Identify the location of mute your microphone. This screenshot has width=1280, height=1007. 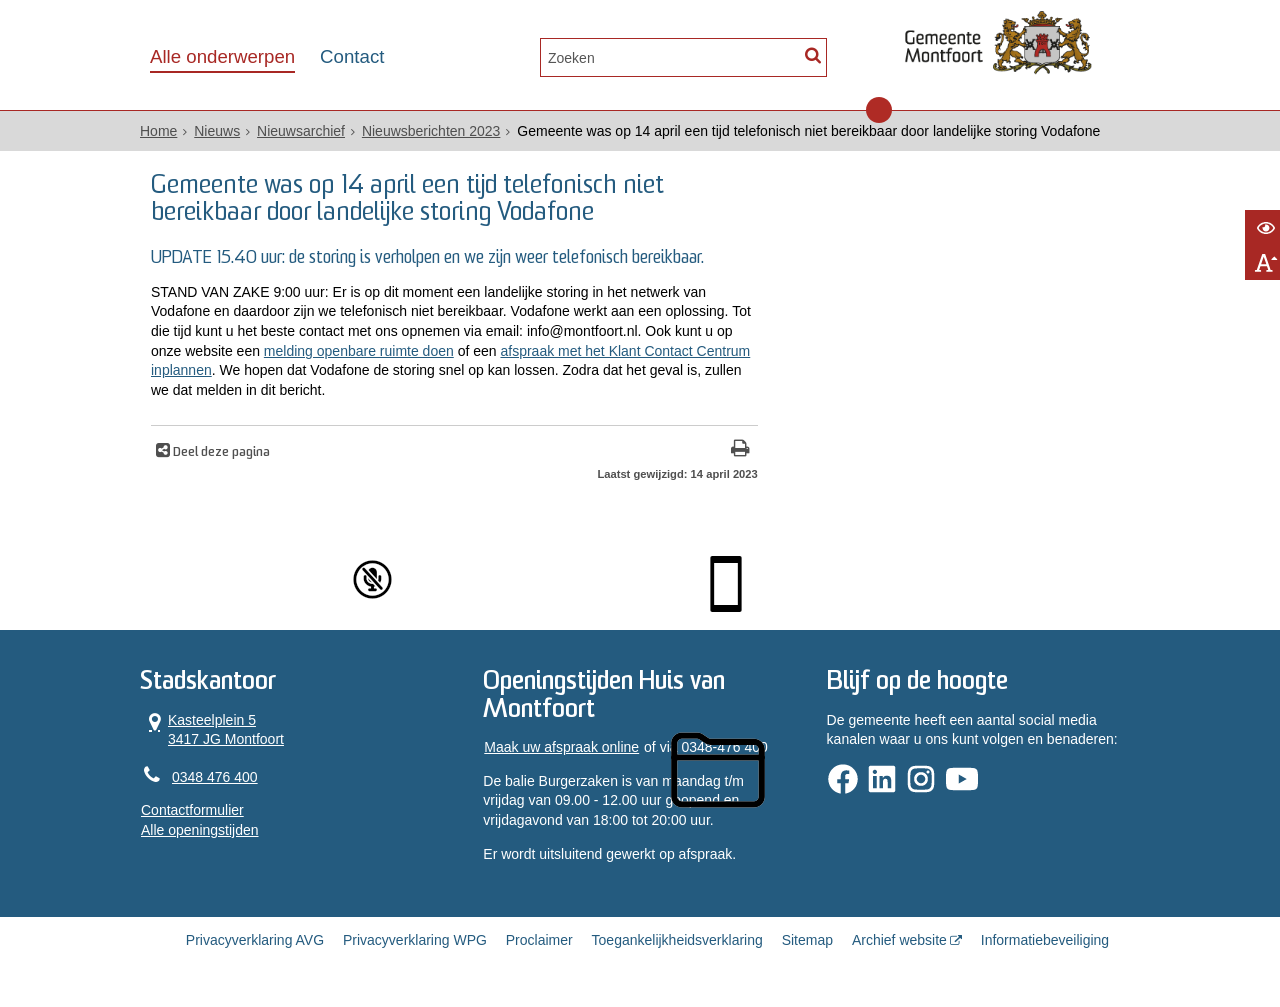
(372, 579).